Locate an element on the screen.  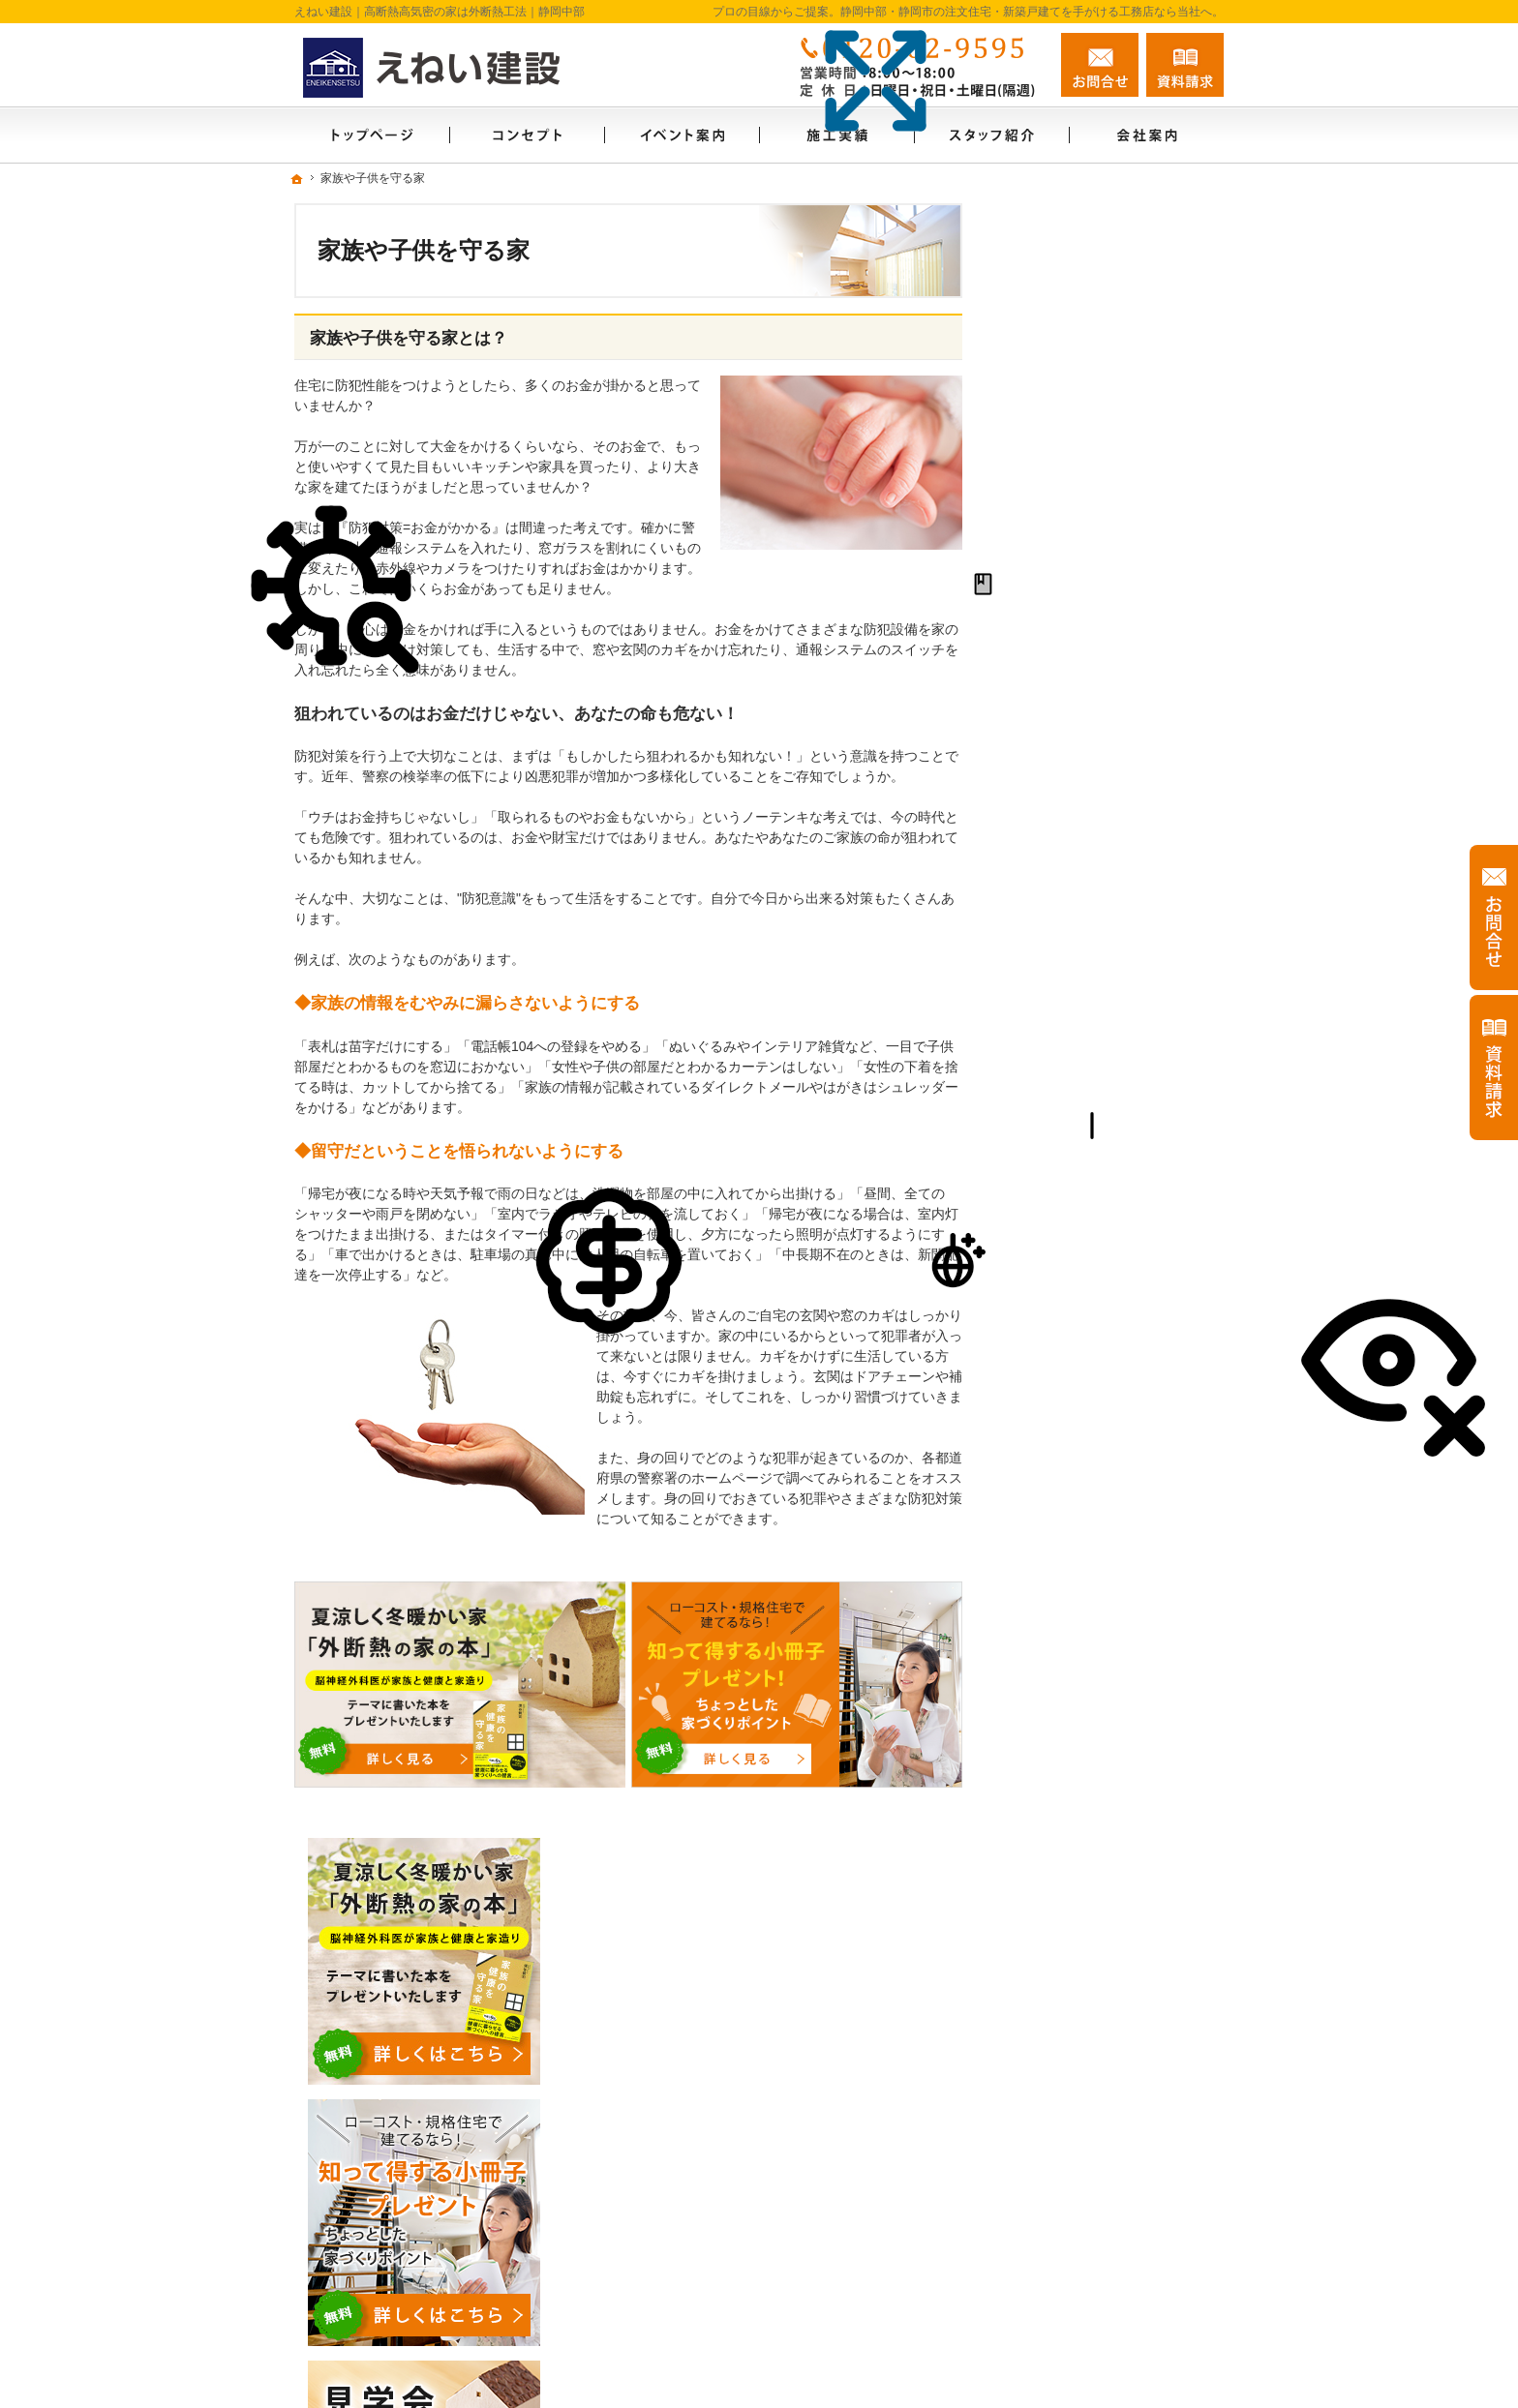
access your saved bookmarks or reading list is located at coordinates (983, 584).